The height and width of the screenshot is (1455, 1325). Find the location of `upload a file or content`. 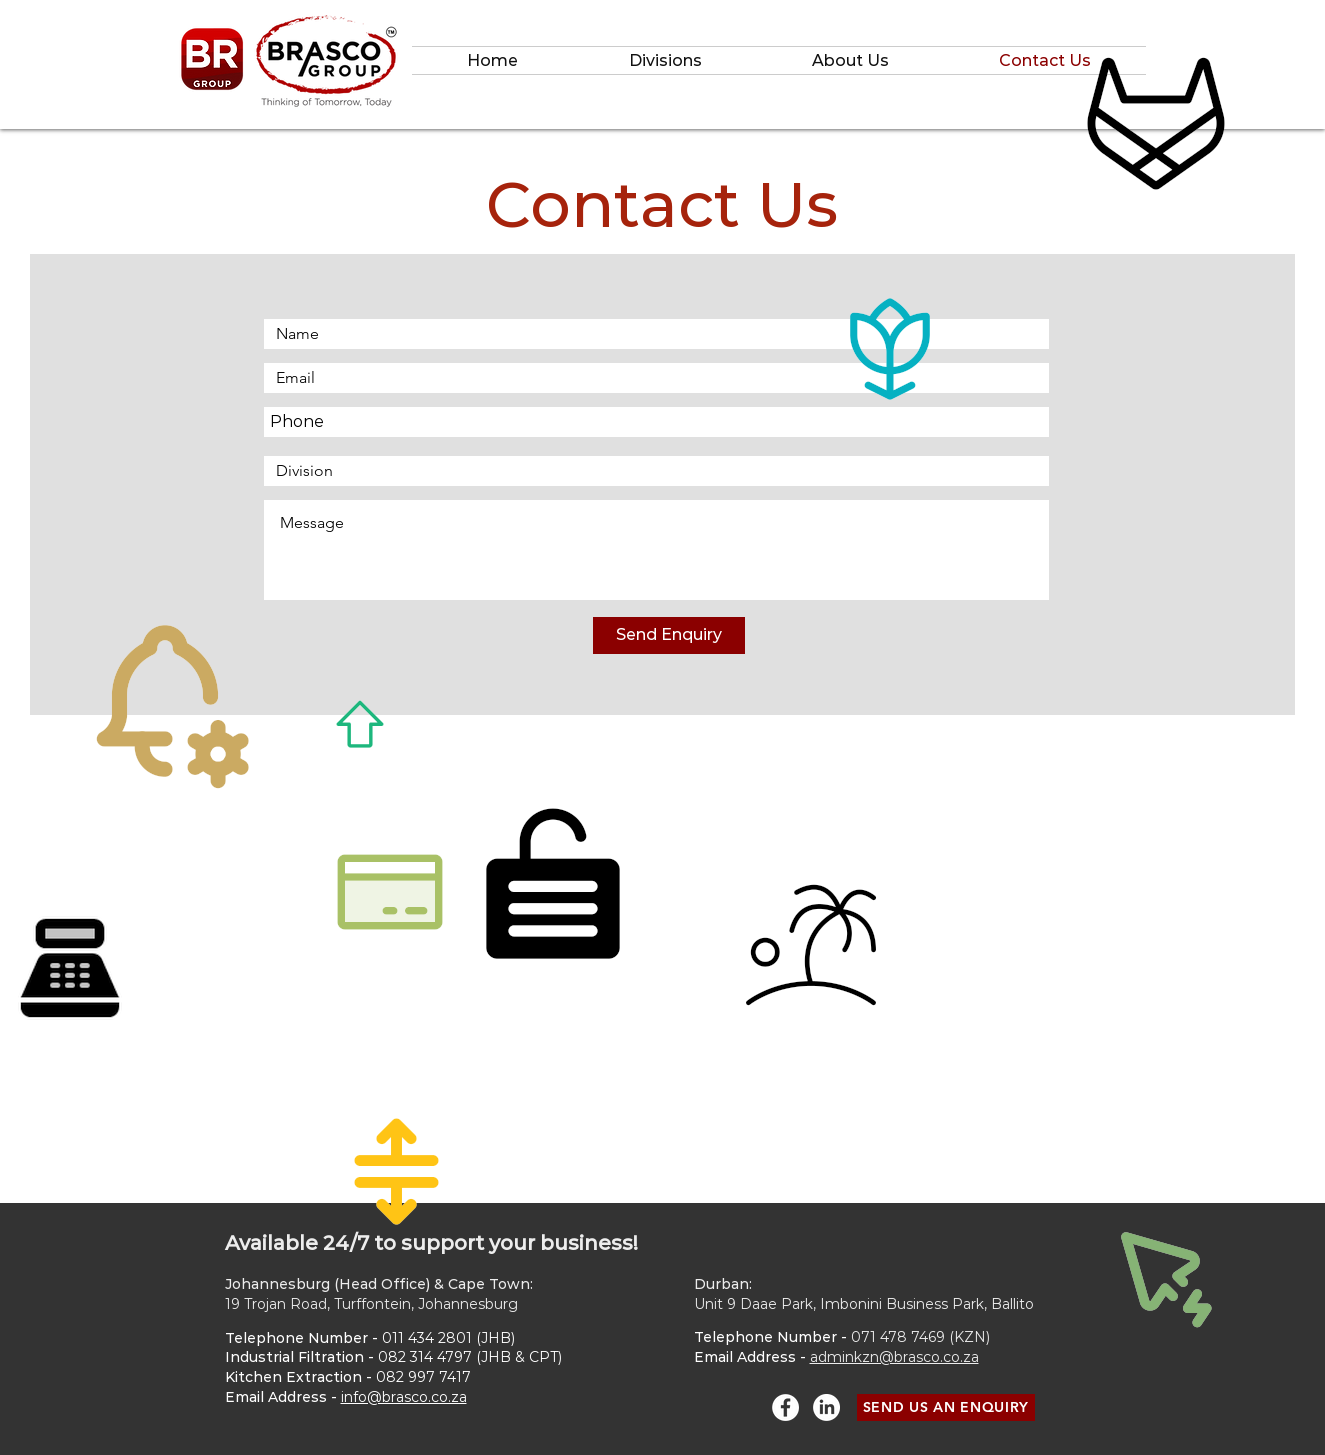

upload a file or content is located at coordinates (360, 726).